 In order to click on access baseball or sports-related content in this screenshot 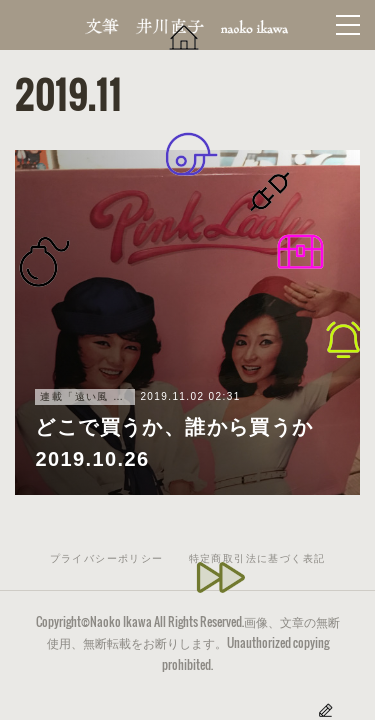, I will do `click(190, 155)`.